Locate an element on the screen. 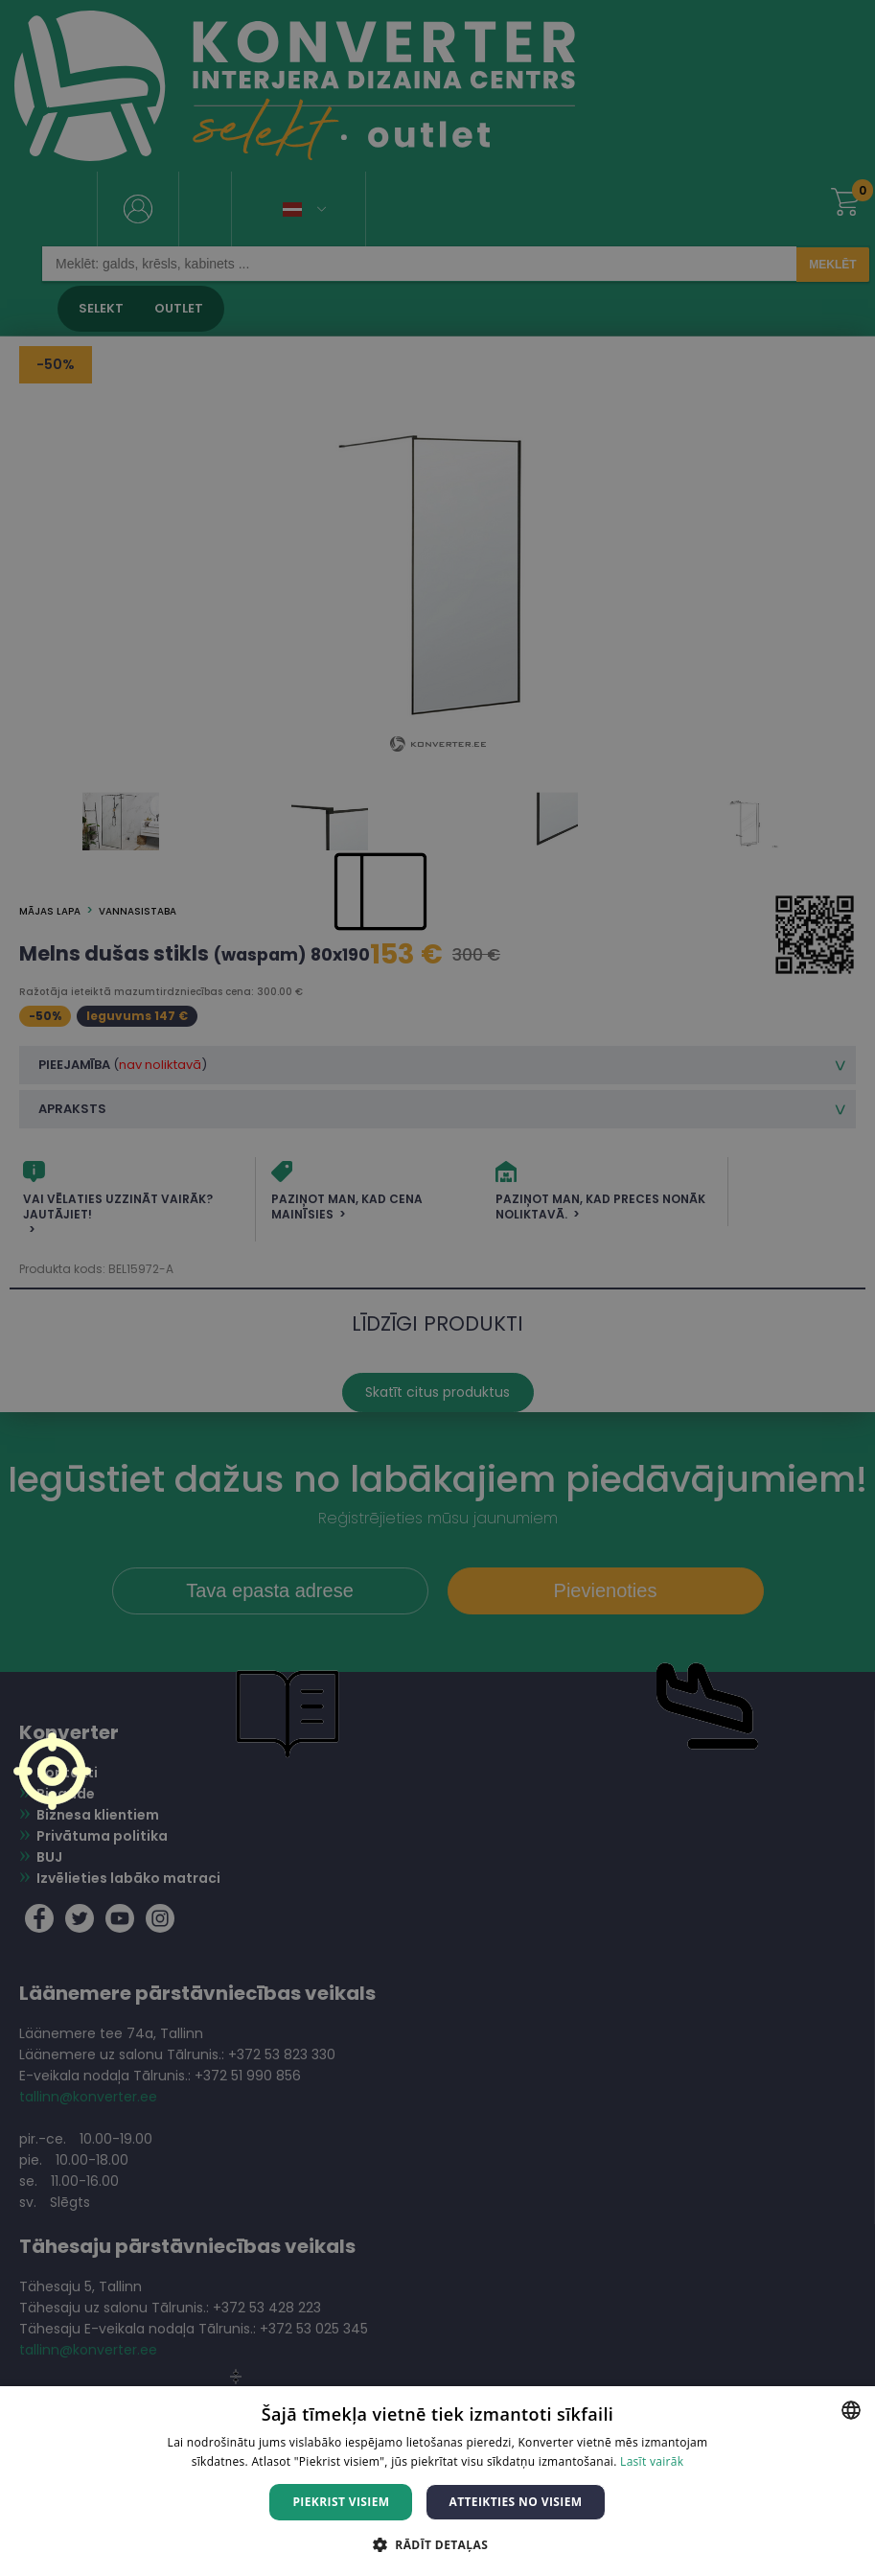 The image size is (875, 2576). center map on current location is located at coordinates (52, 1771).